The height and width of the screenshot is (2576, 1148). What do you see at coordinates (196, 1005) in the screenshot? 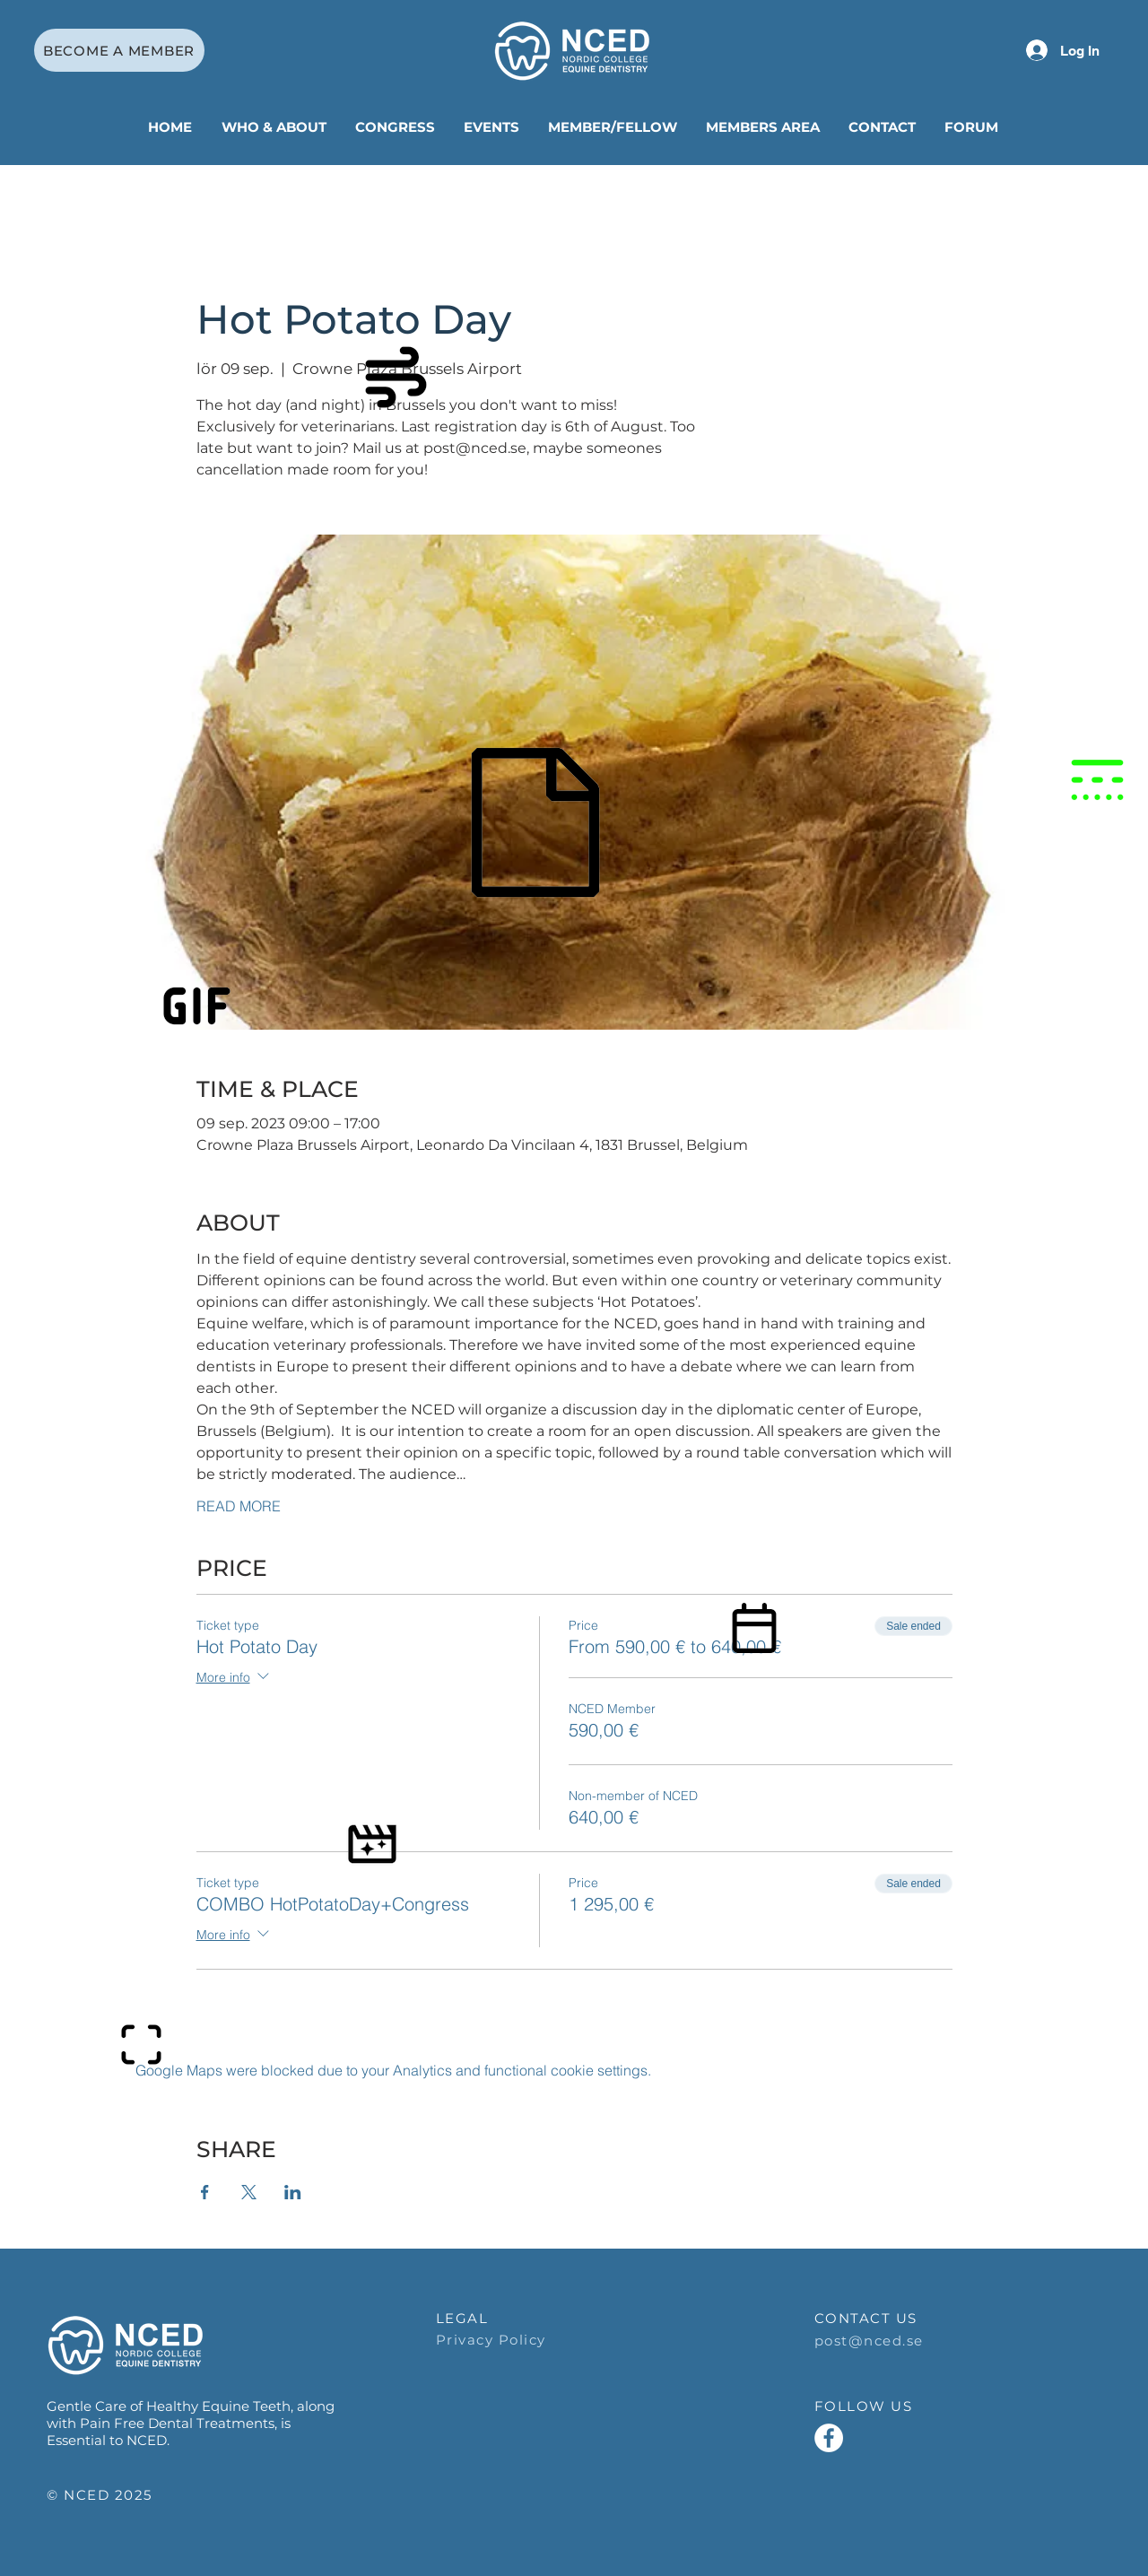
I see `insert a gif into your message` at bounding box center [196, 1005].